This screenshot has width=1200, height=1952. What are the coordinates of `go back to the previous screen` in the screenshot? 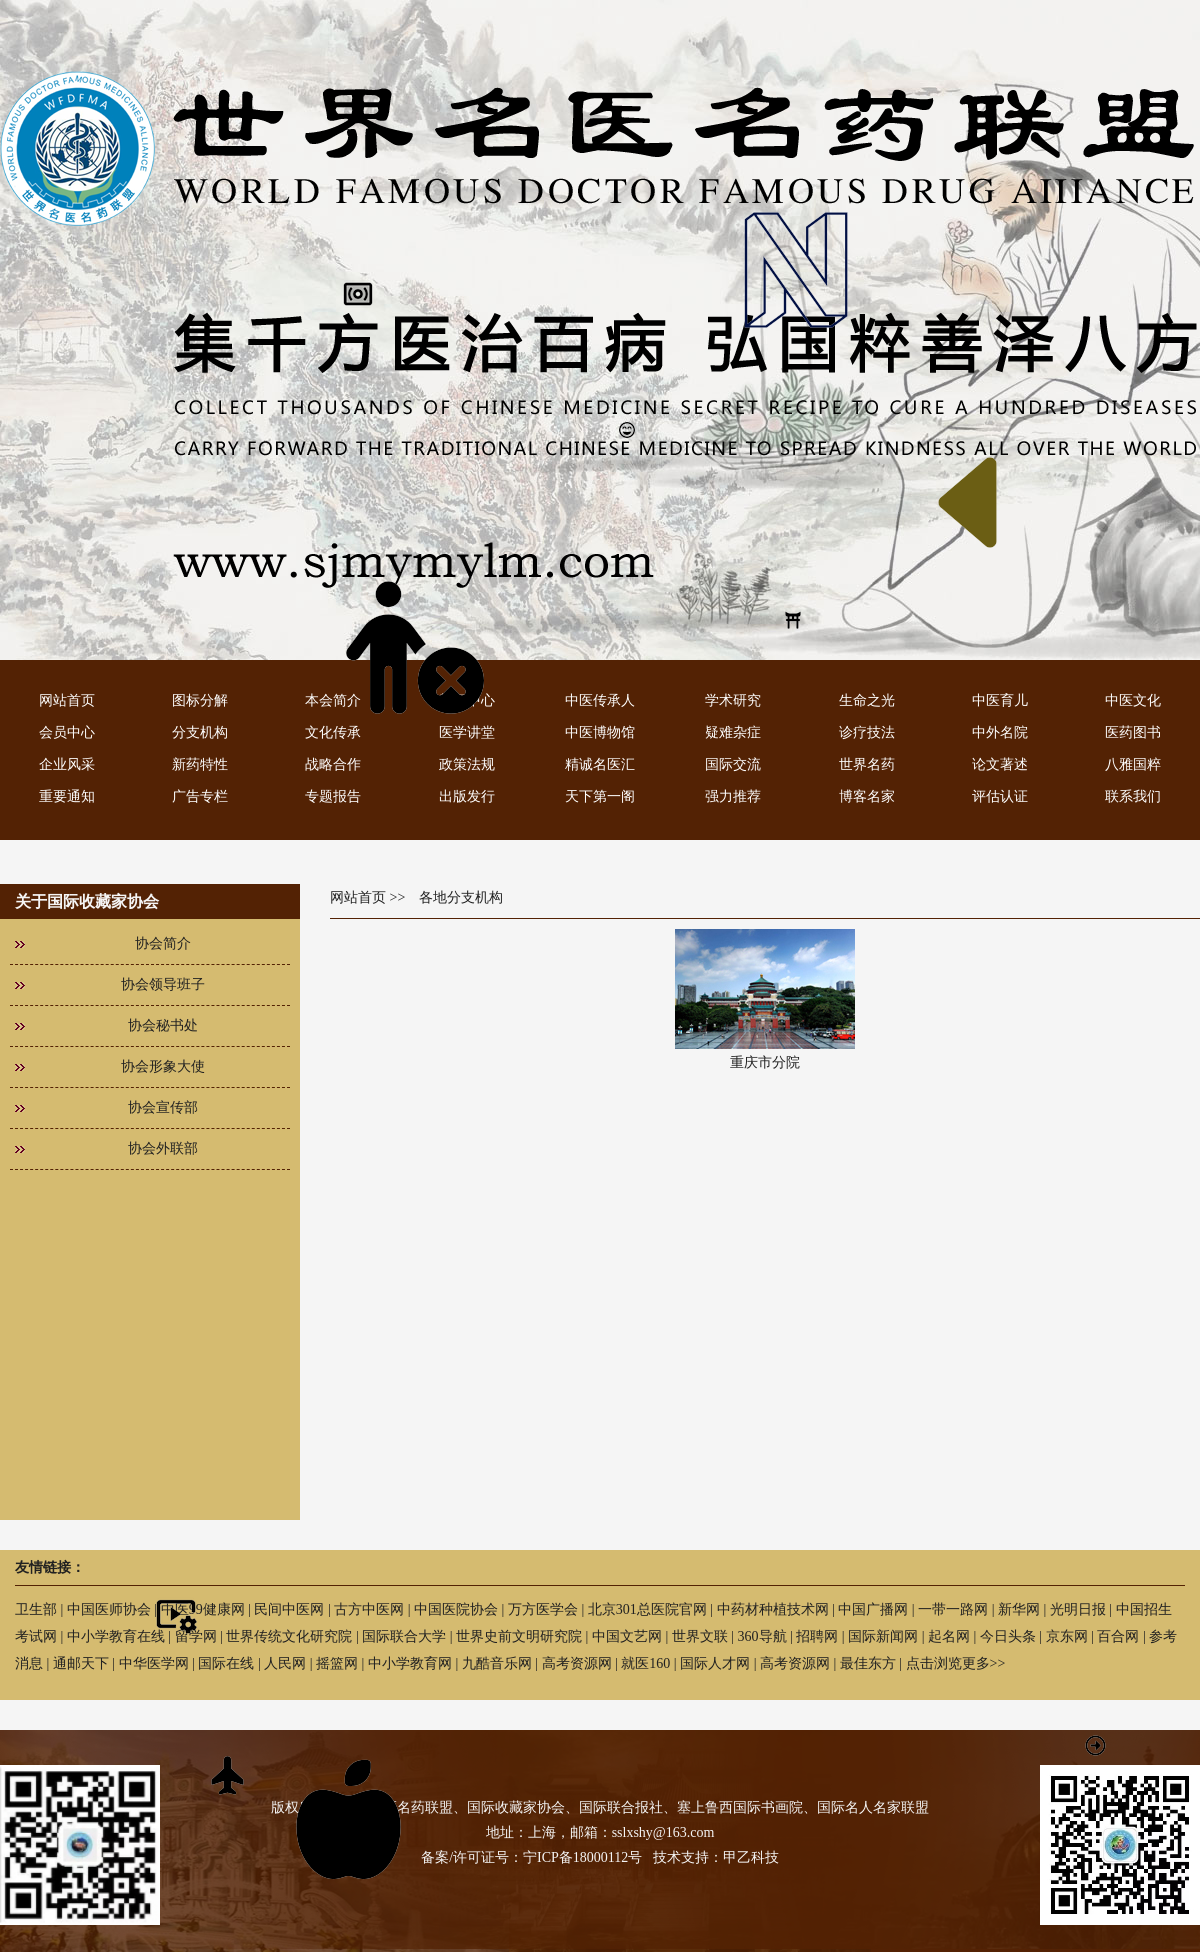 It's located at (967, 502).